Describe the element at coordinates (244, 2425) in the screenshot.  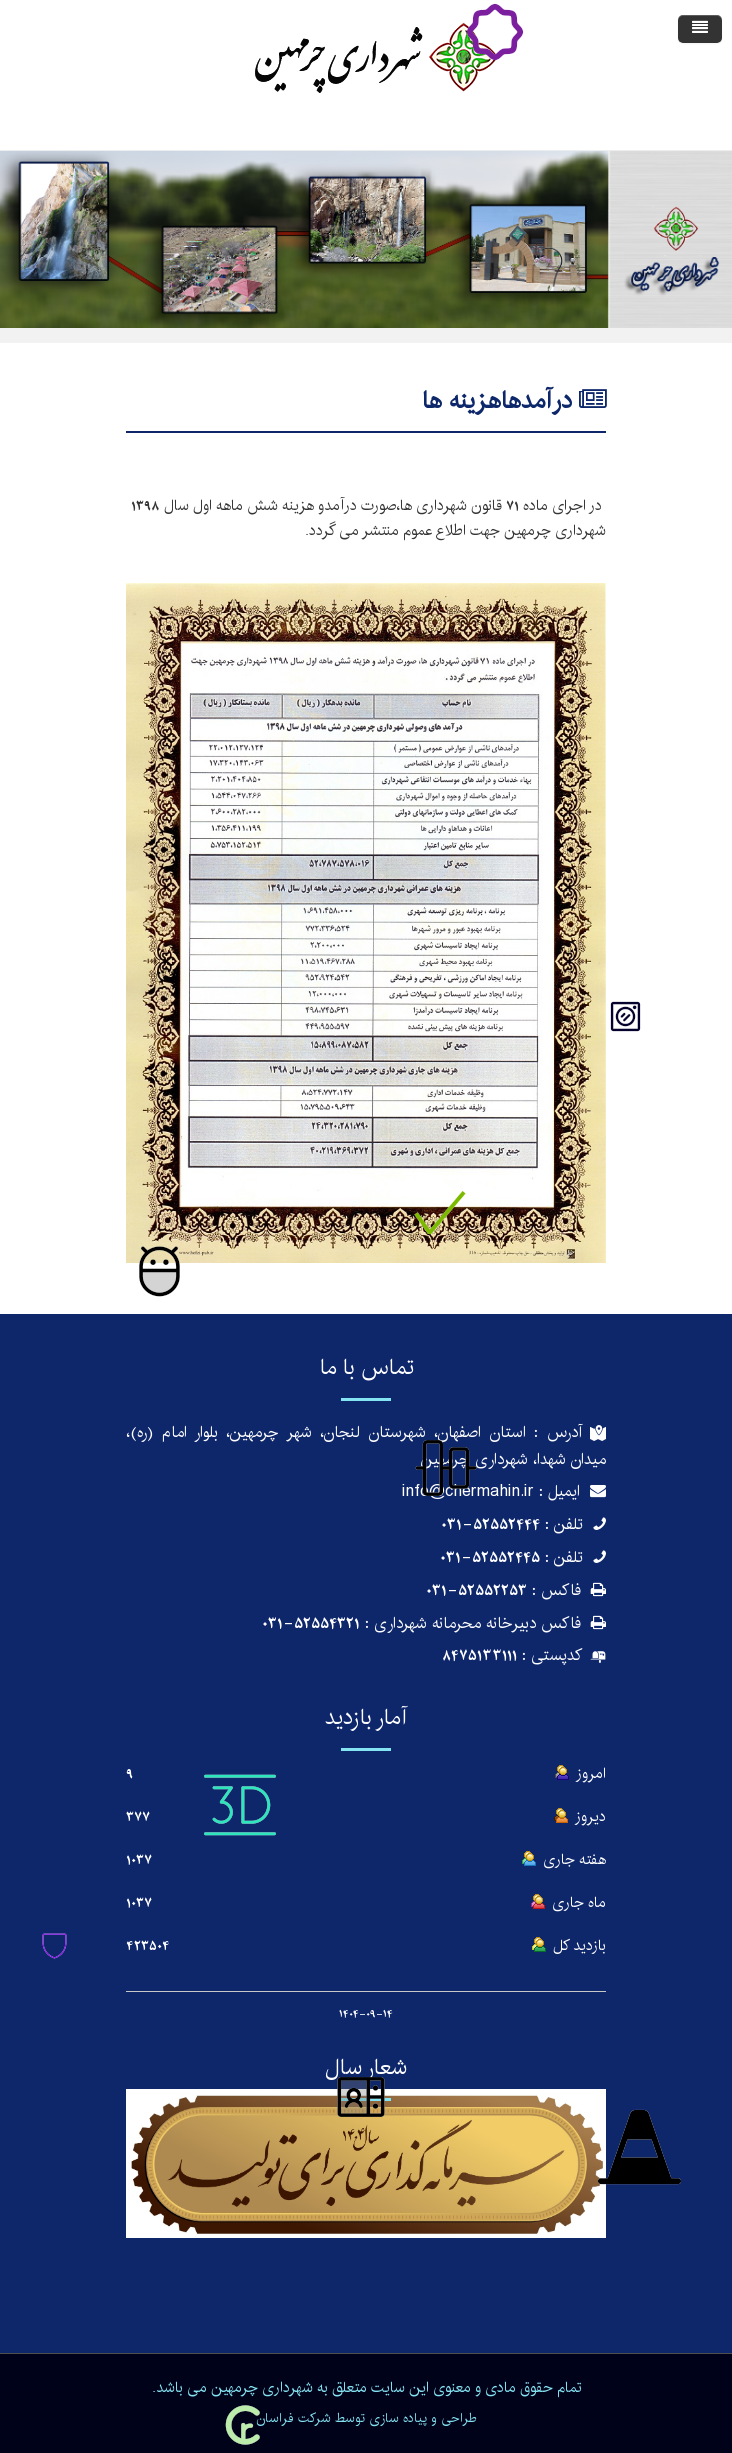
I see `indicates brazilian cruzeiro currency` at that location.